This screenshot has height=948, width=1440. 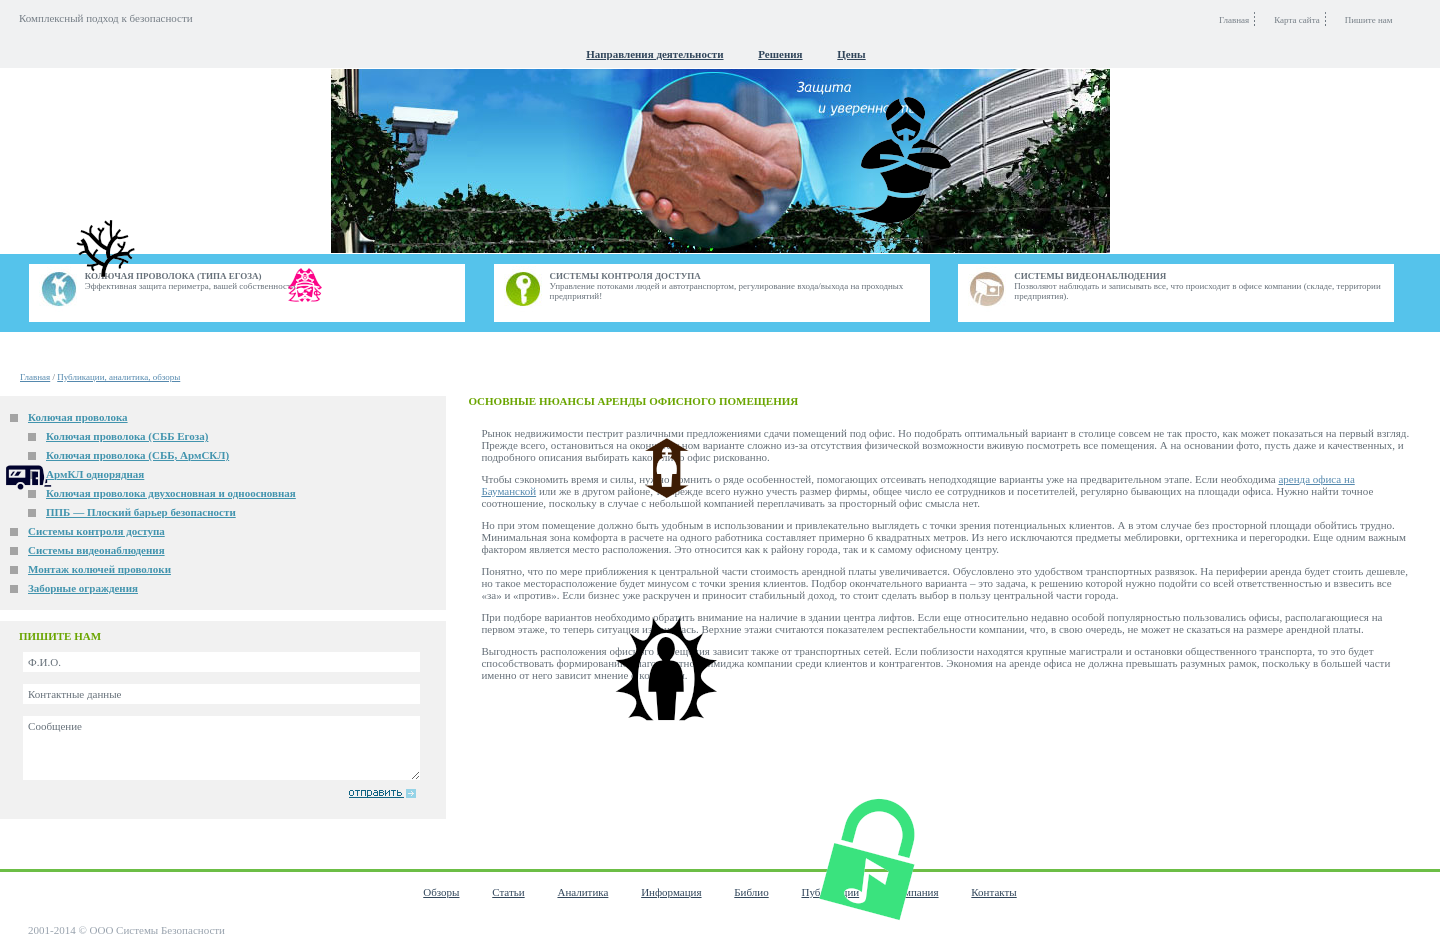 What do you see at coordinates (28, 477) in the screenshot?
I see `select caravan or RV vehicle type` at bounding box center [28, 477].